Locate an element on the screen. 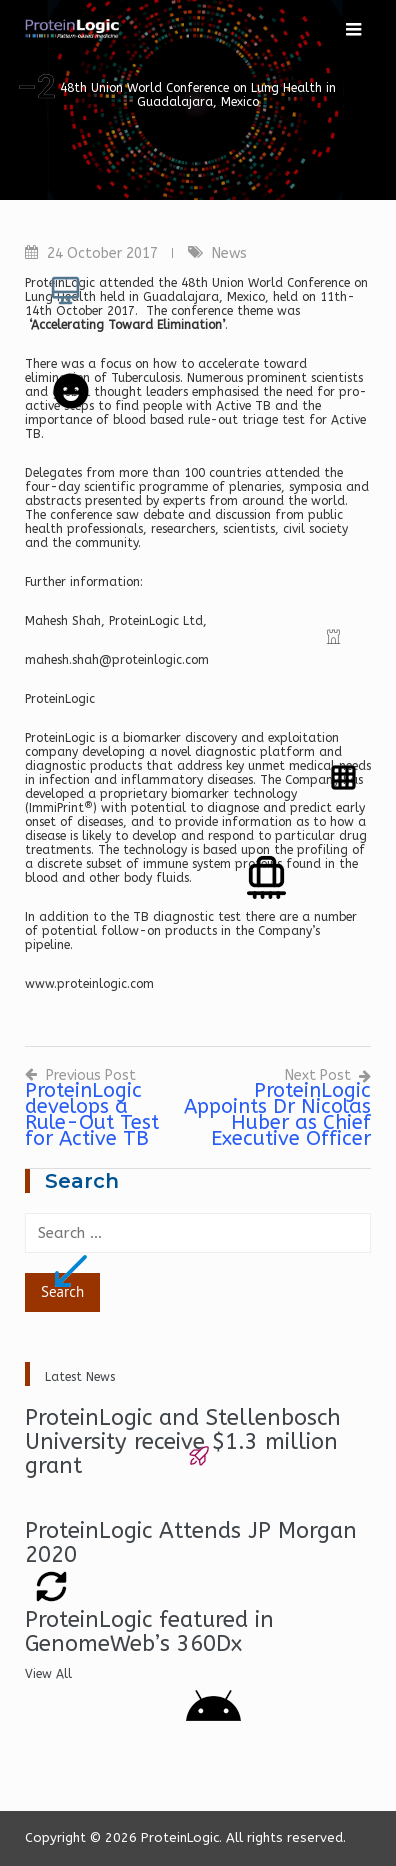 The height and width of the screenshot is (1866, 396). track baggage claim status is located at coordinates (266, 877).